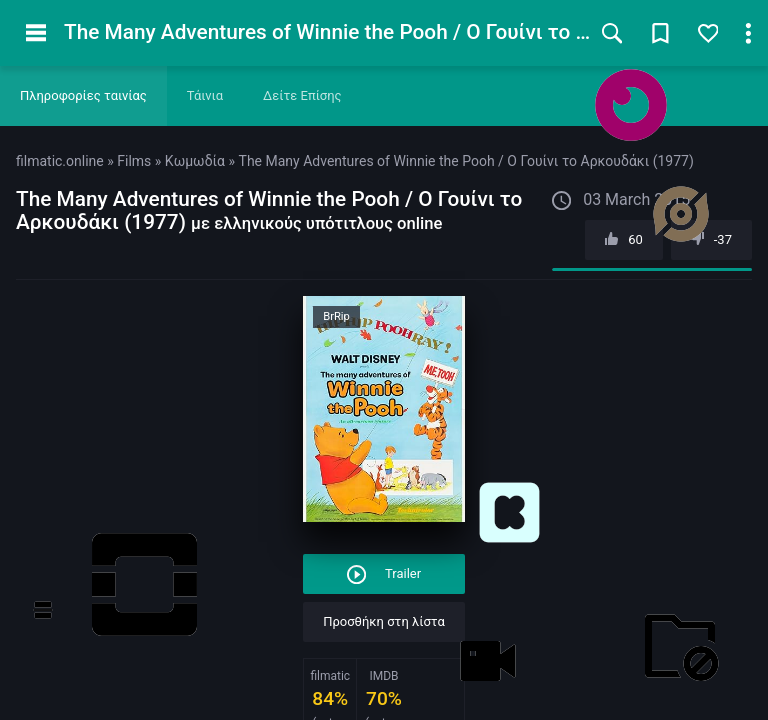 The width and height of the screenshot is (768, 720). I want to click on scan a QR code, so click(43, 610).